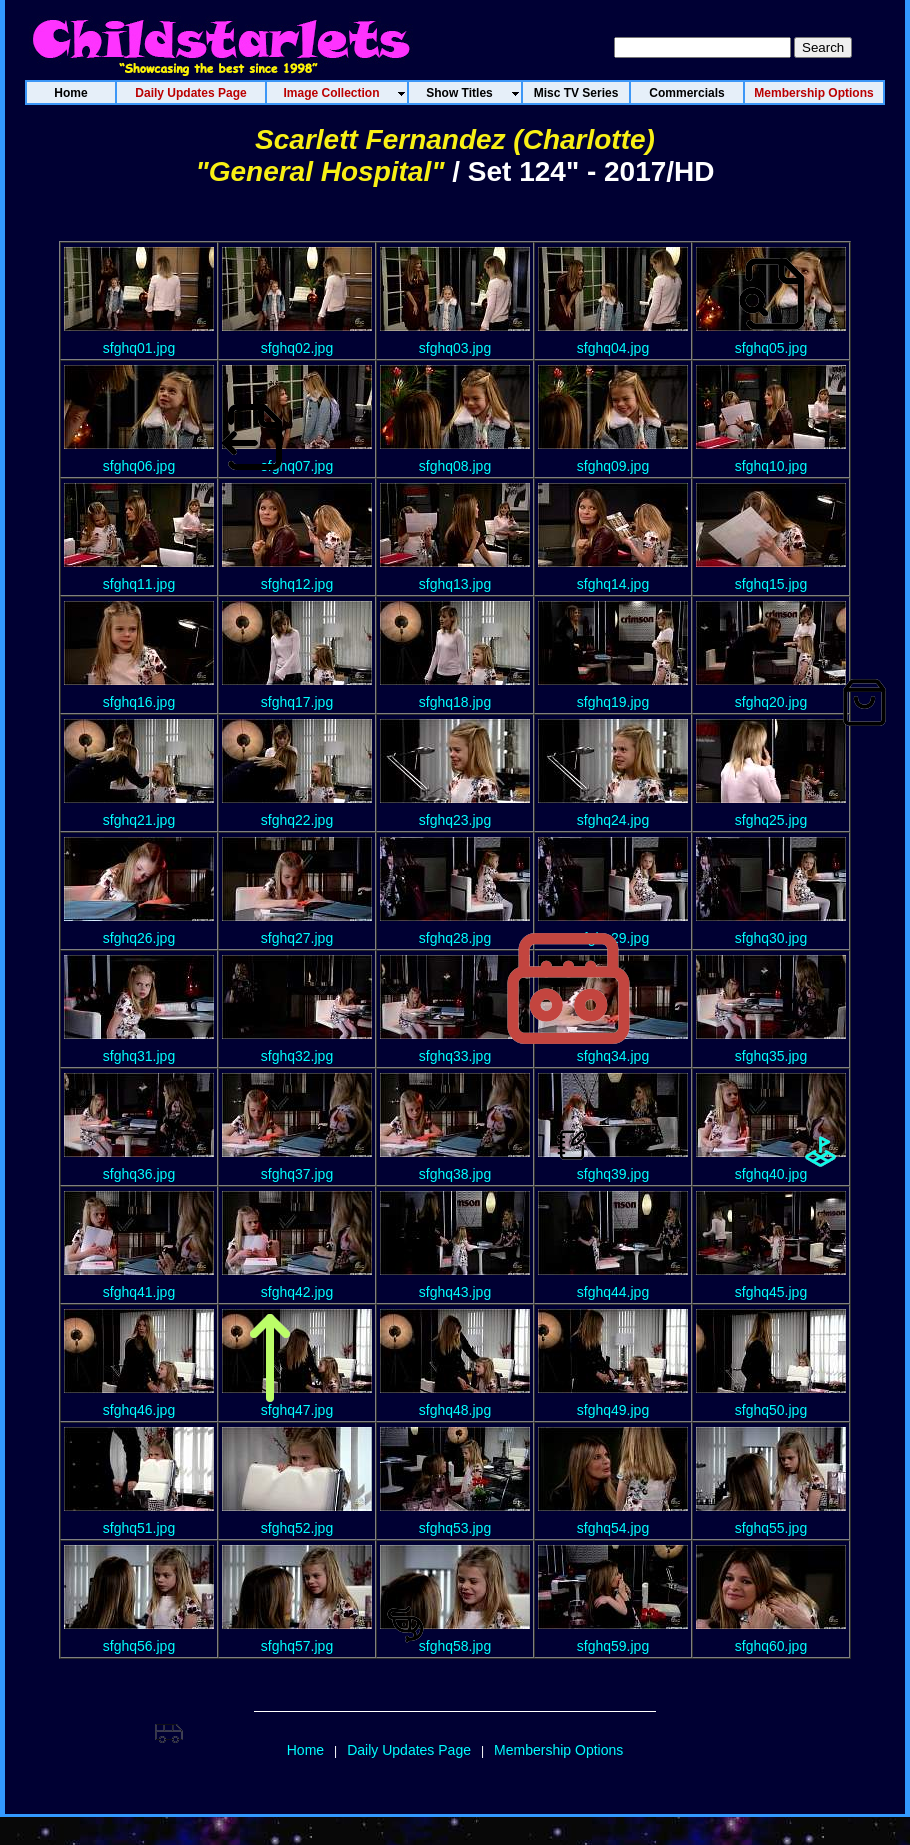 The height and width of the screenshot is (1845, 910). Describe the element at coordinates (168, 1733) in the screenshot. I see `track delivery or shipping status` at that location.